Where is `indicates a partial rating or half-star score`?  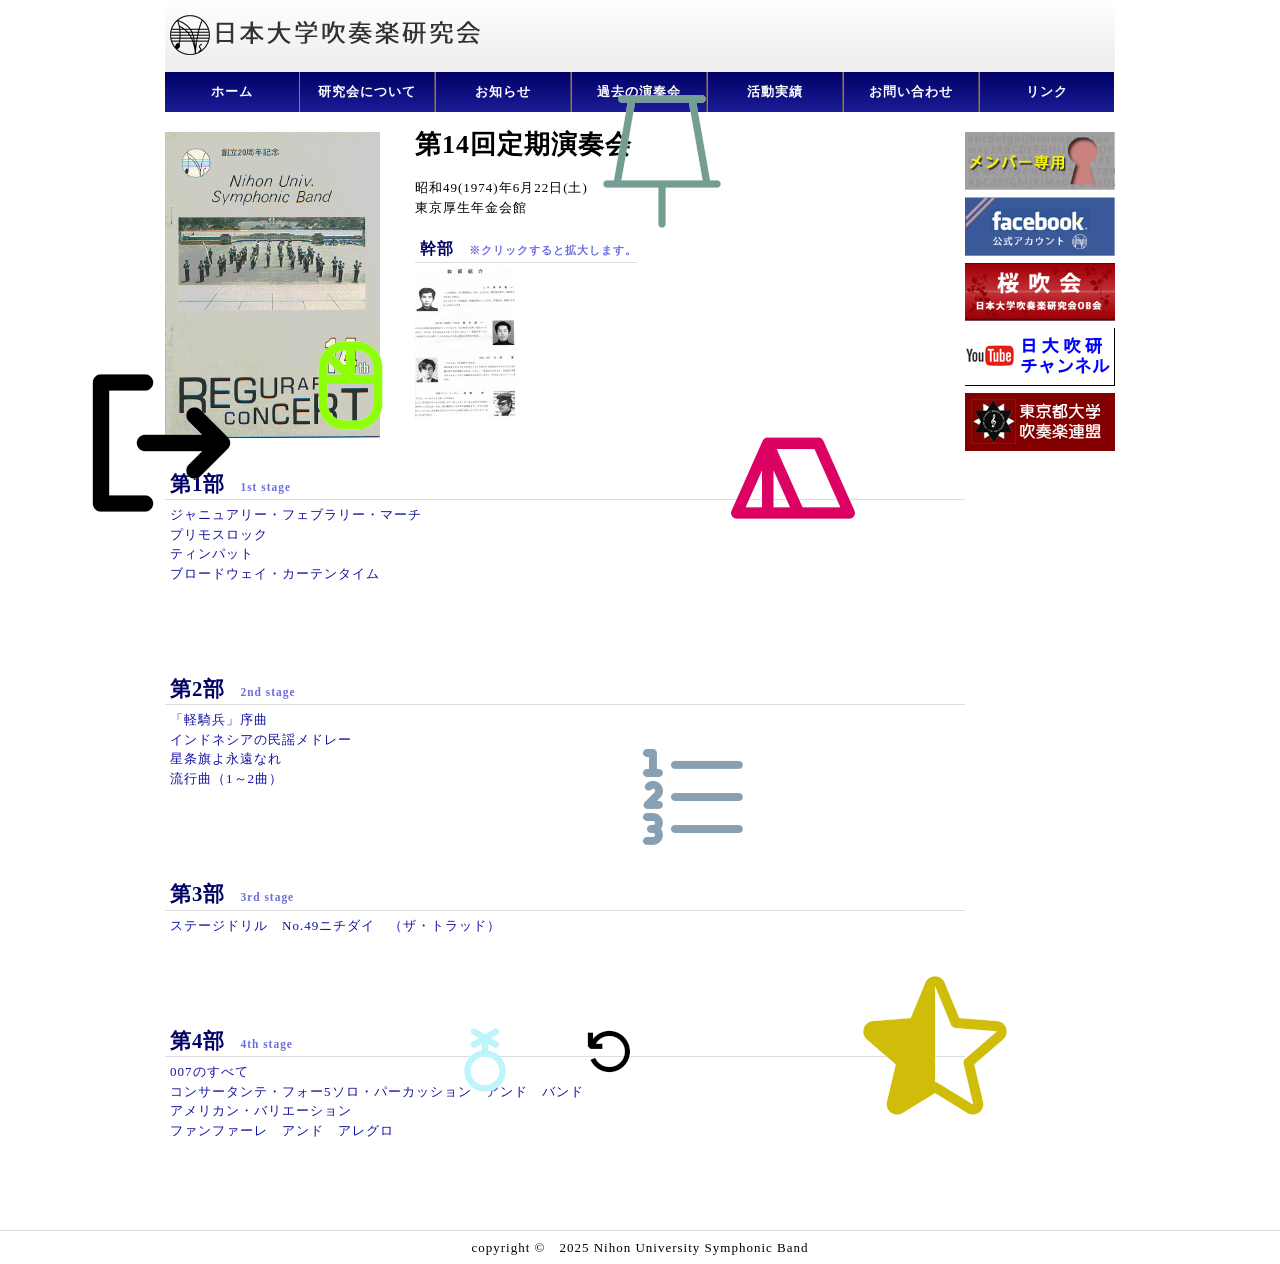 indicates a partial rating or half-star score is located at coordinates (935, 1048).